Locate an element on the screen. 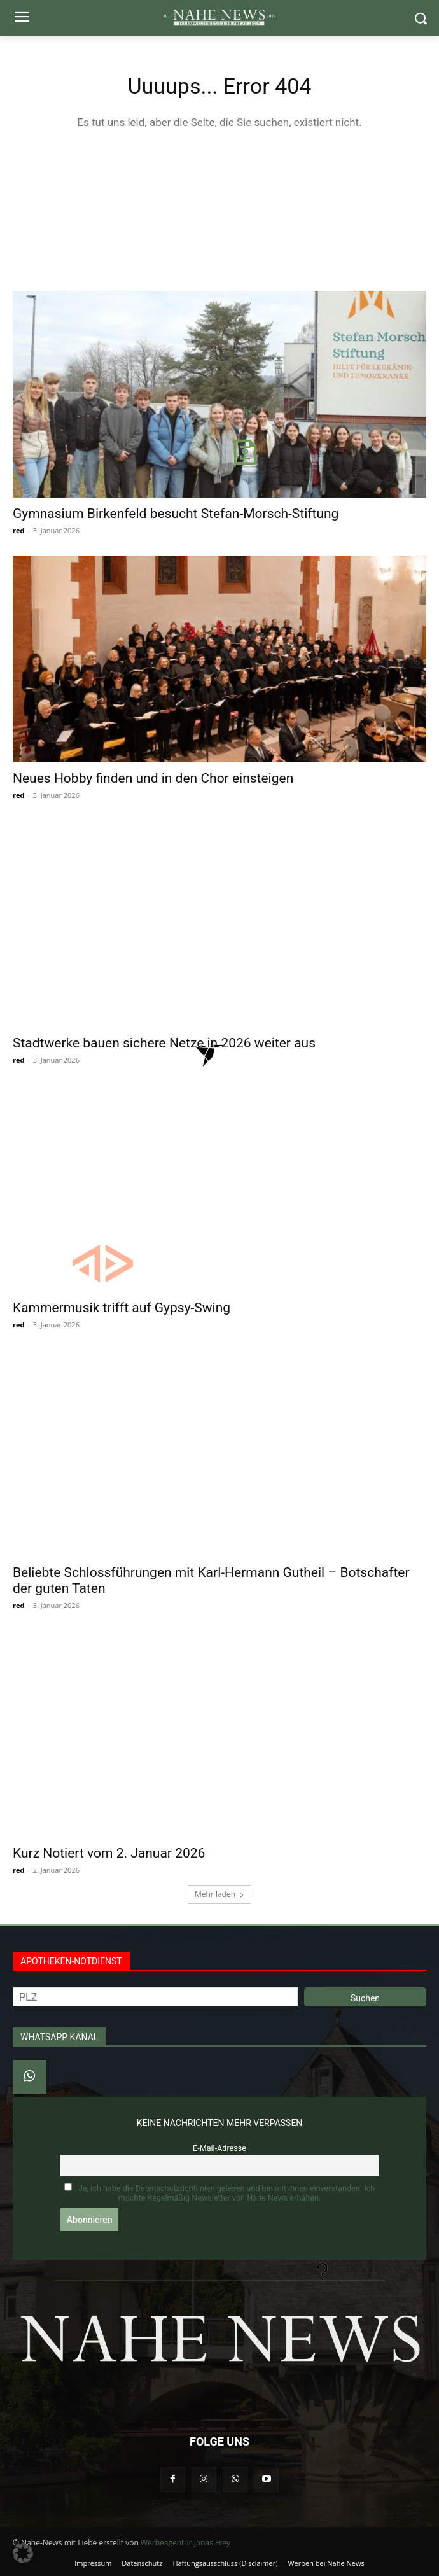 This screenshot has height=2576, width=439. activitypub protocol logo is located at coordinates (102, 1263).